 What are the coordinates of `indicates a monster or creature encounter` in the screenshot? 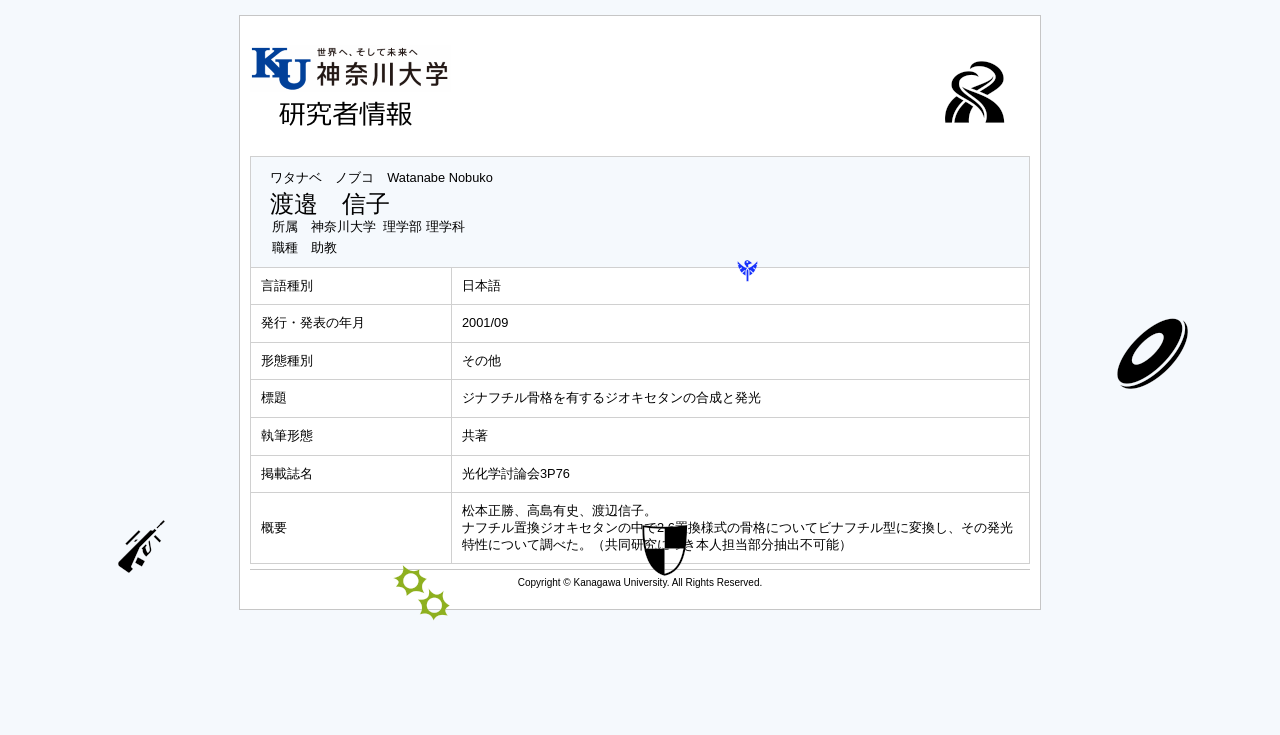 It's located at (974, 91).